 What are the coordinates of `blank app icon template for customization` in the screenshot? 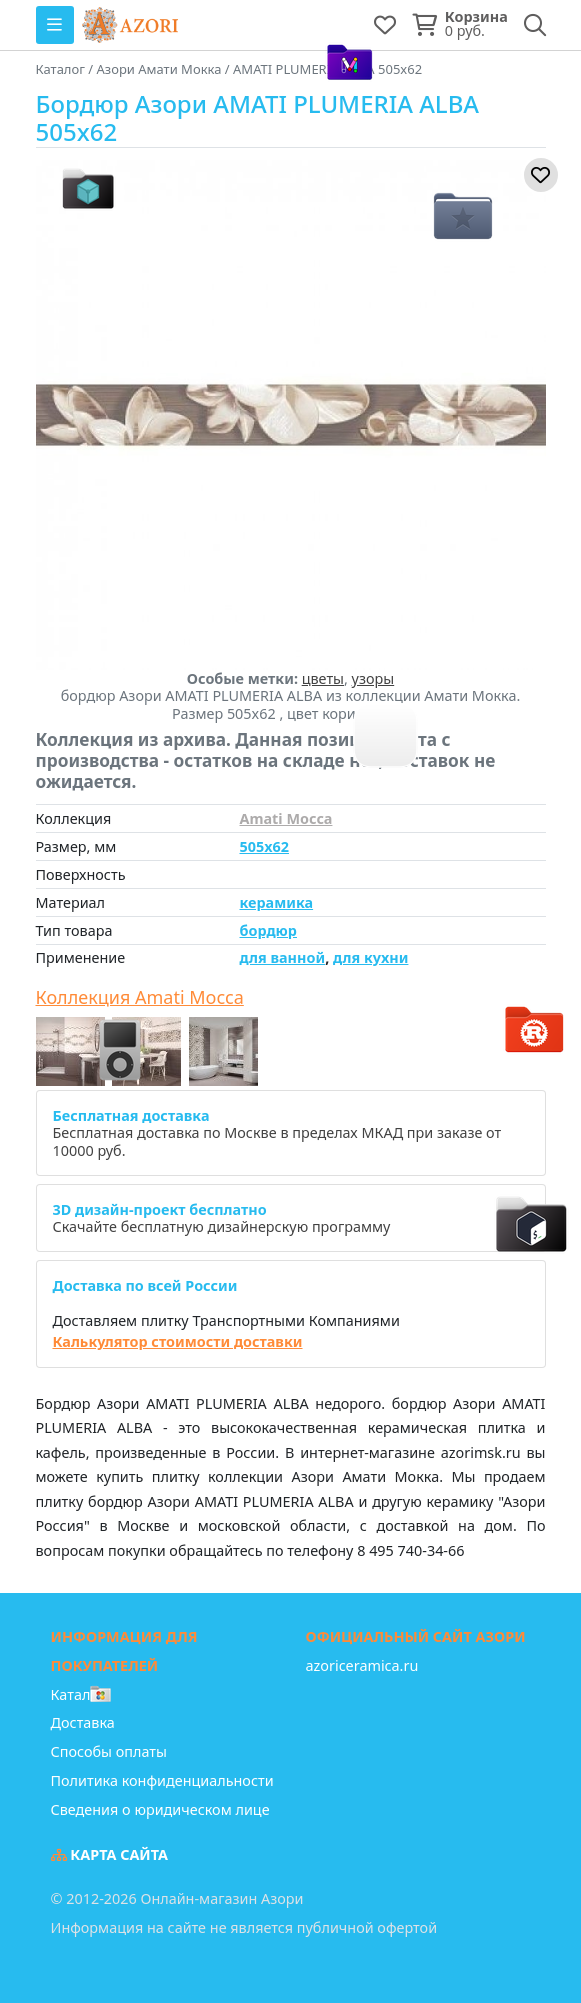 It's located at (385, 735).